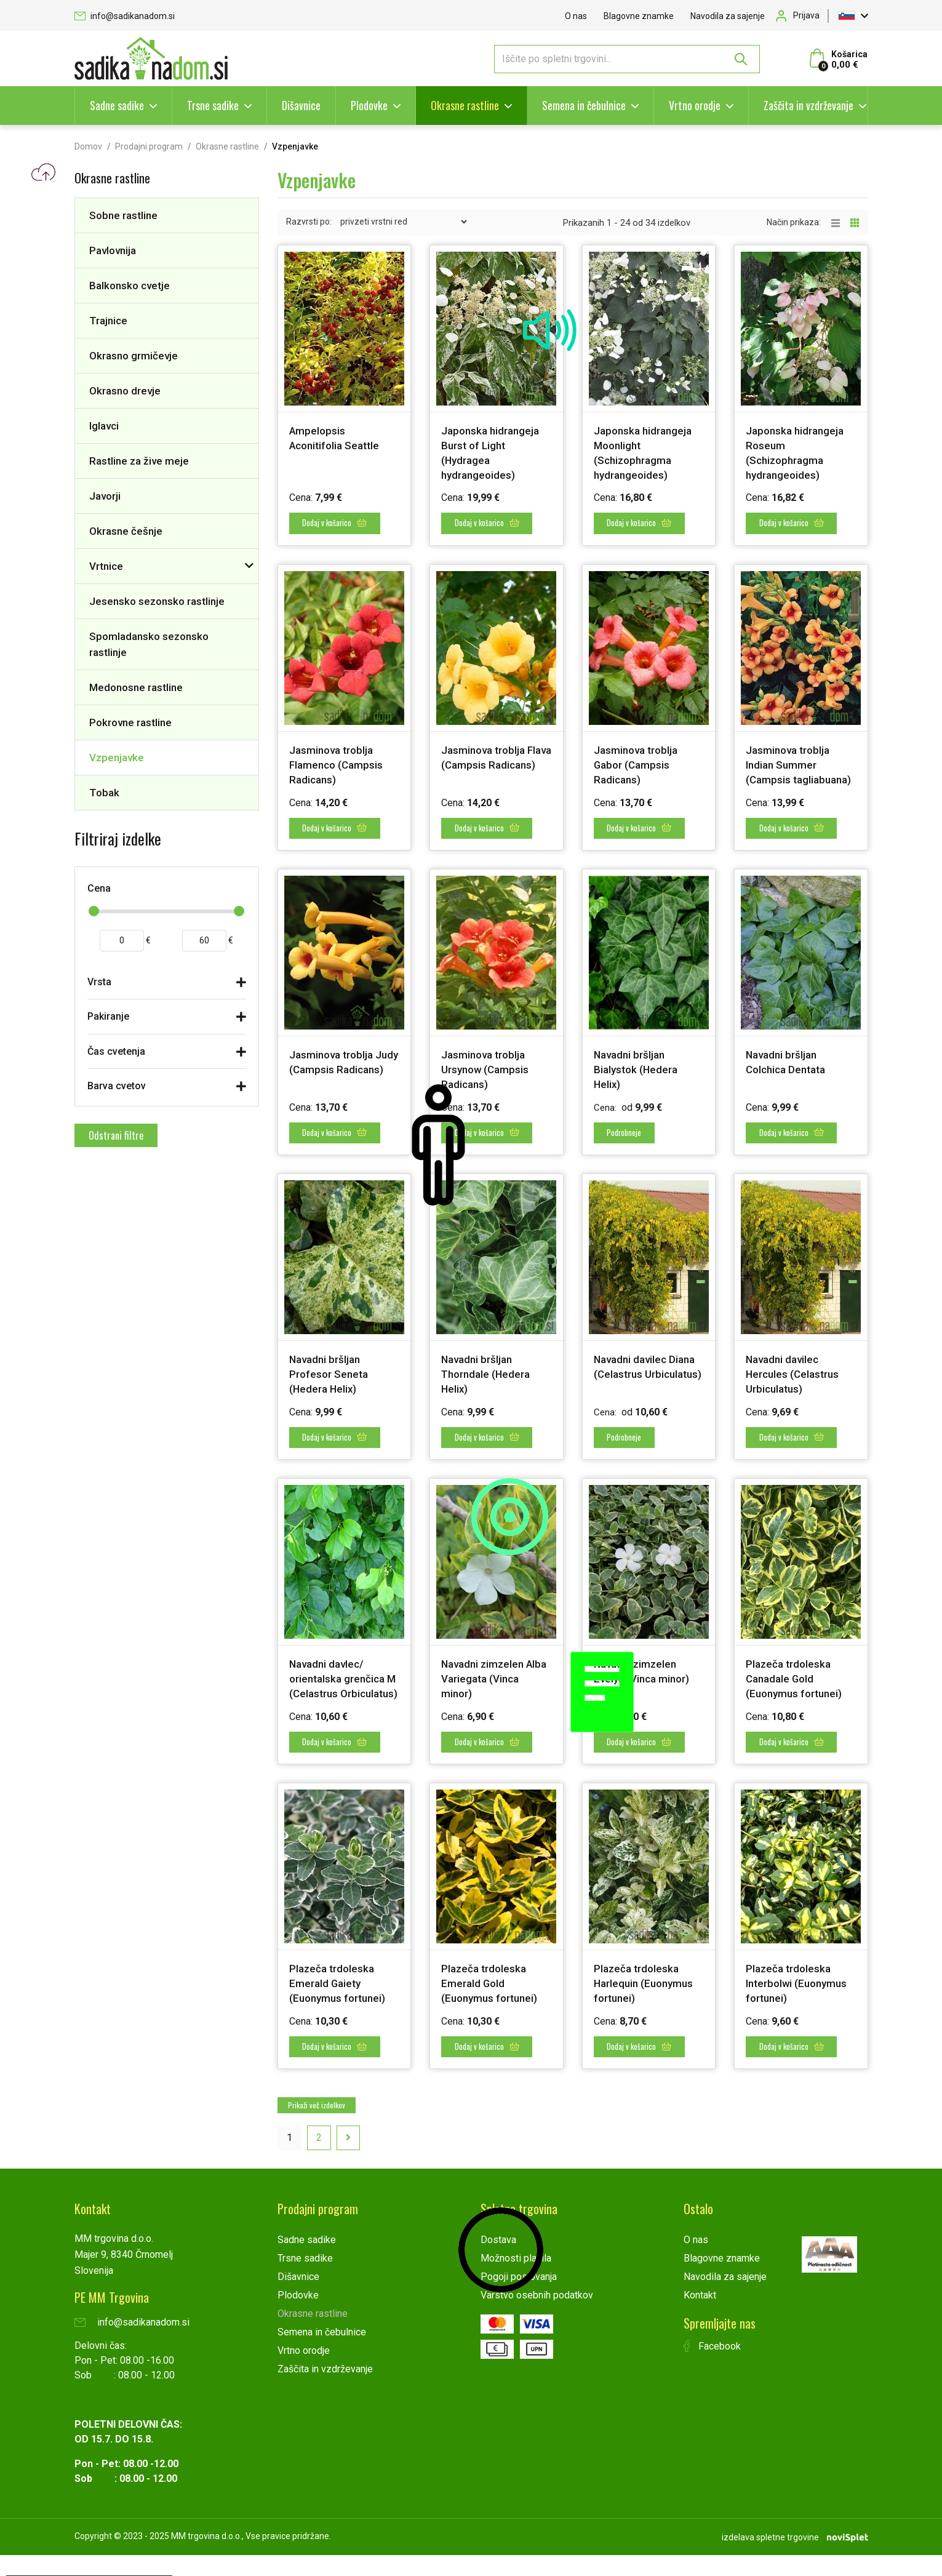 Image resolution: width=942 pixels, height=2576 pixels. I want to click on open reader mode for distraction-free viewing, so click(602, 1692).